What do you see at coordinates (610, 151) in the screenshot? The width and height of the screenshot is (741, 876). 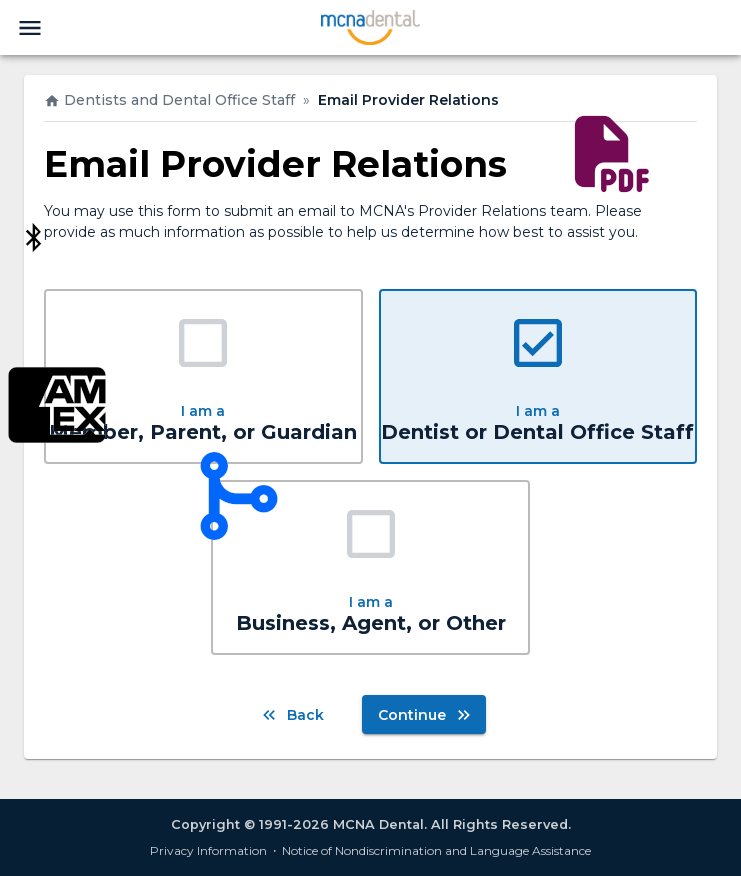 I see `view or open a PDF document` at bounding box center [610, 151].